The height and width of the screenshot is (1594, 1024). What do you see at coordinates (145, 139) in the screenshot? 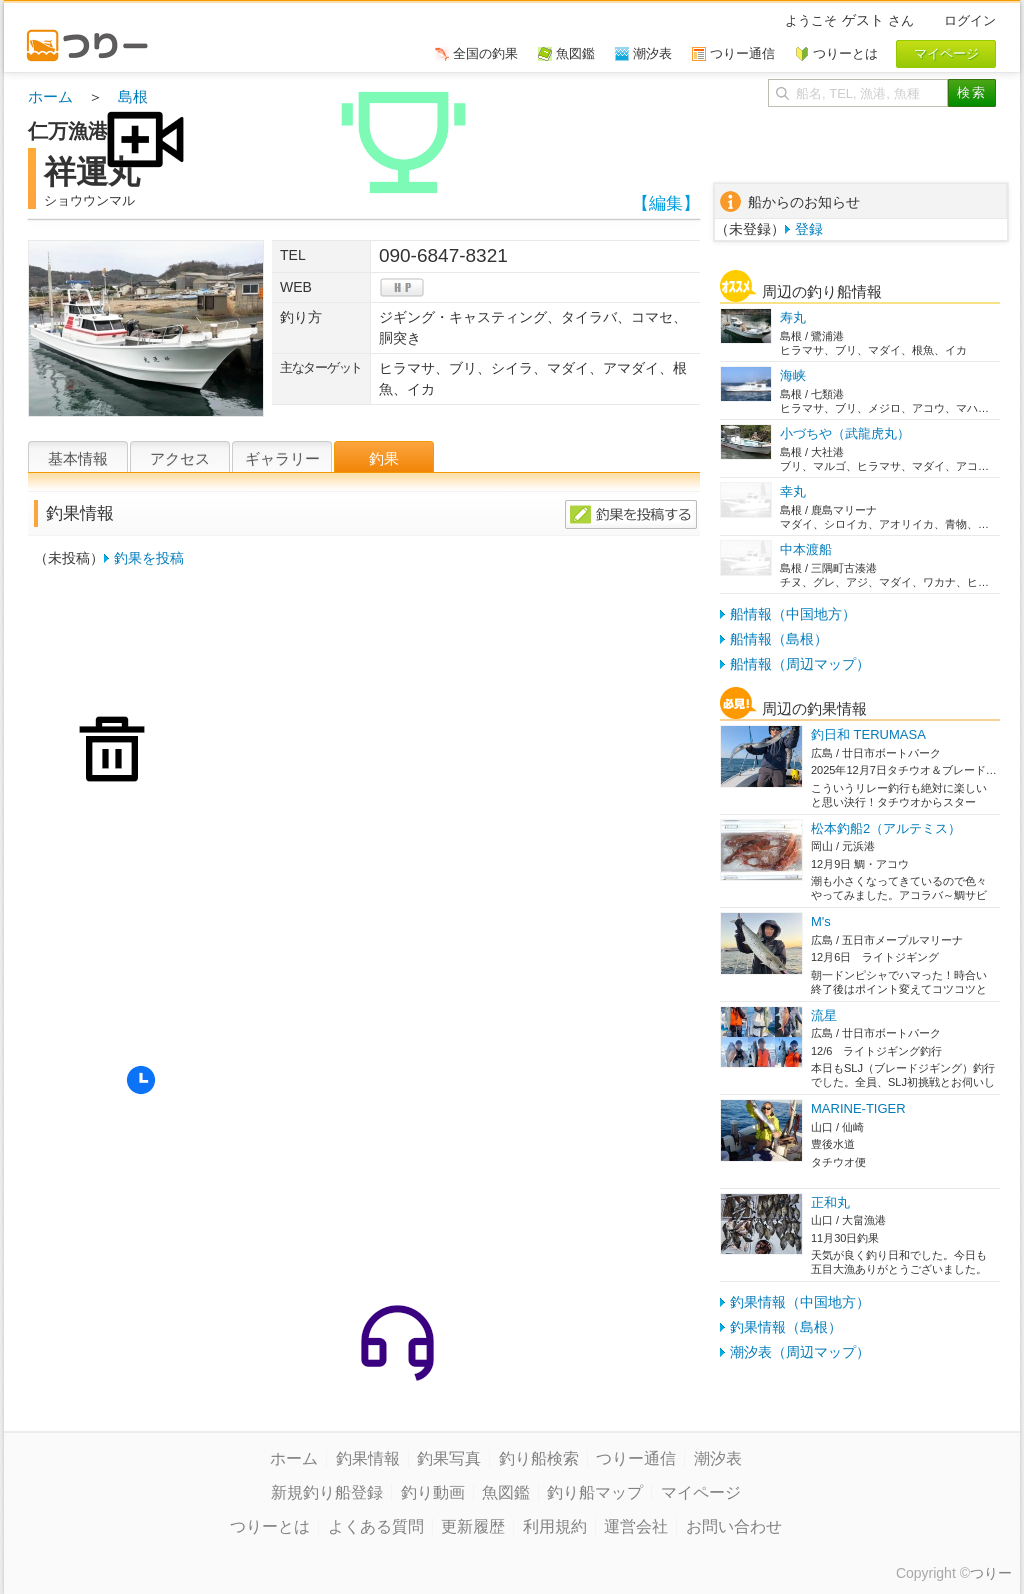
I see `add a new video recording` at bounding box center [145, 139].